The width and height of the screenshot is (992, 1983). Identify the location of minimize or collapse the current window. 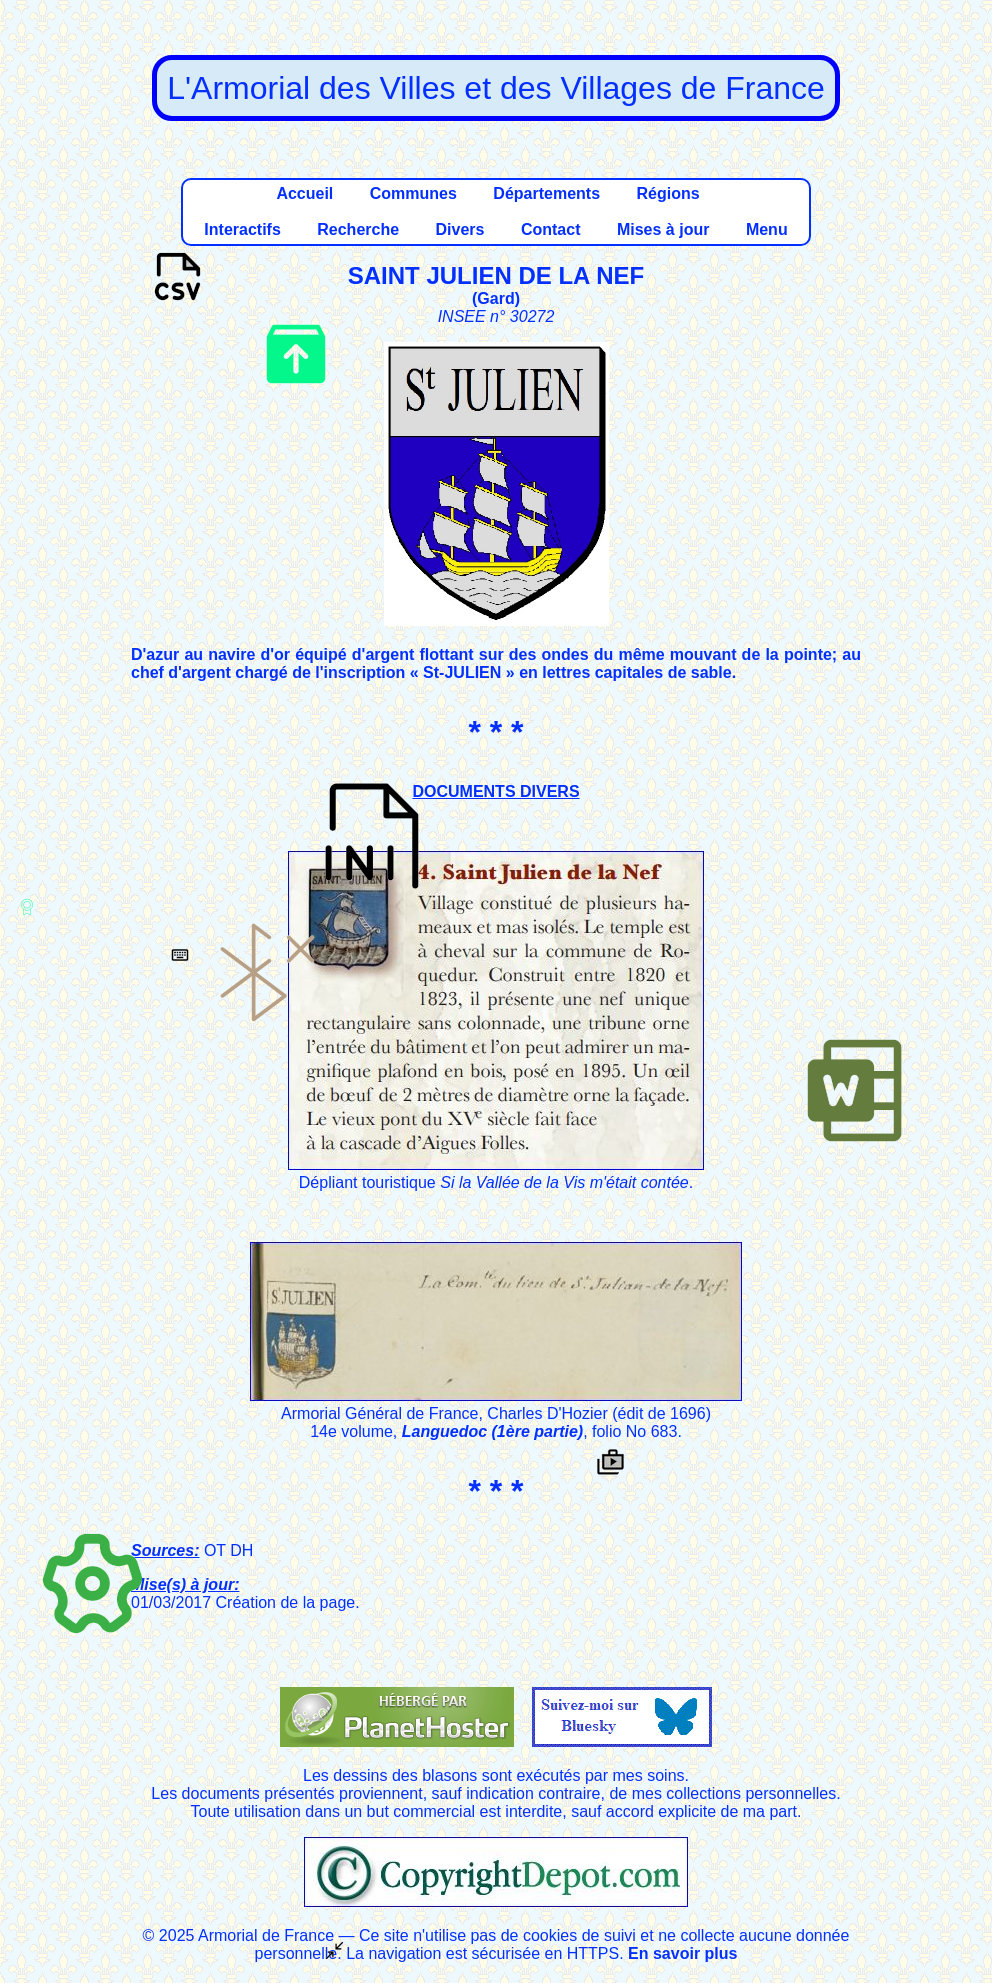
(334, 1950).